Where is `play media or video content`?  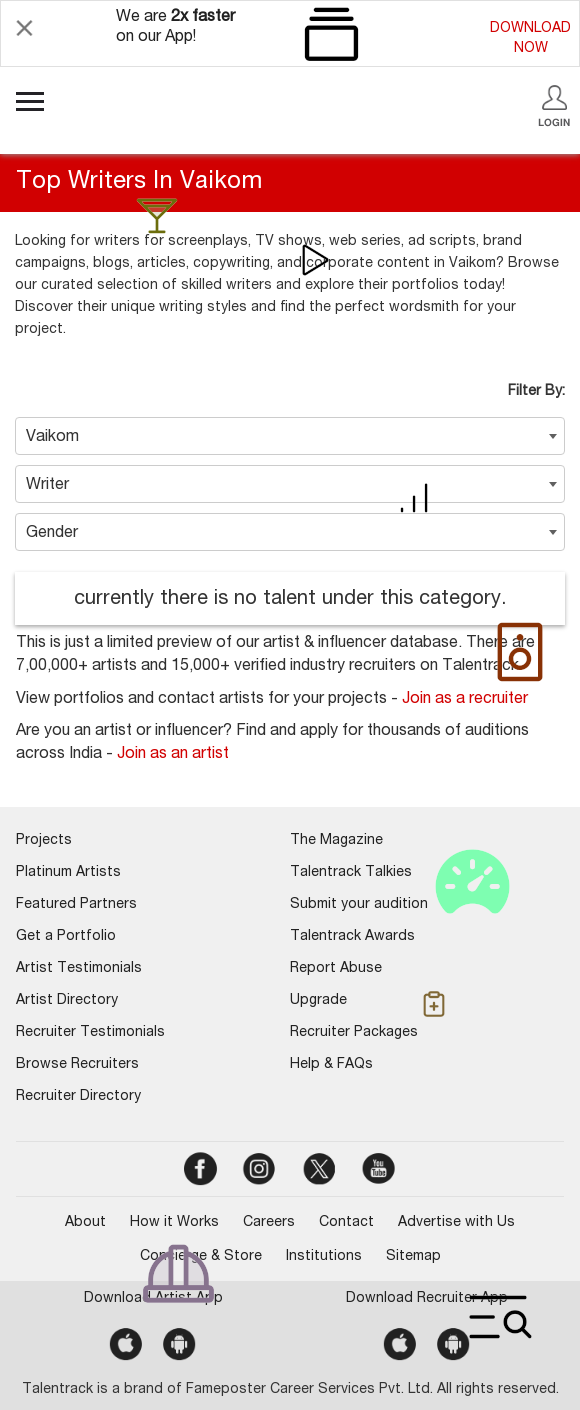 play media or video content is located at coordinates (312, 260).